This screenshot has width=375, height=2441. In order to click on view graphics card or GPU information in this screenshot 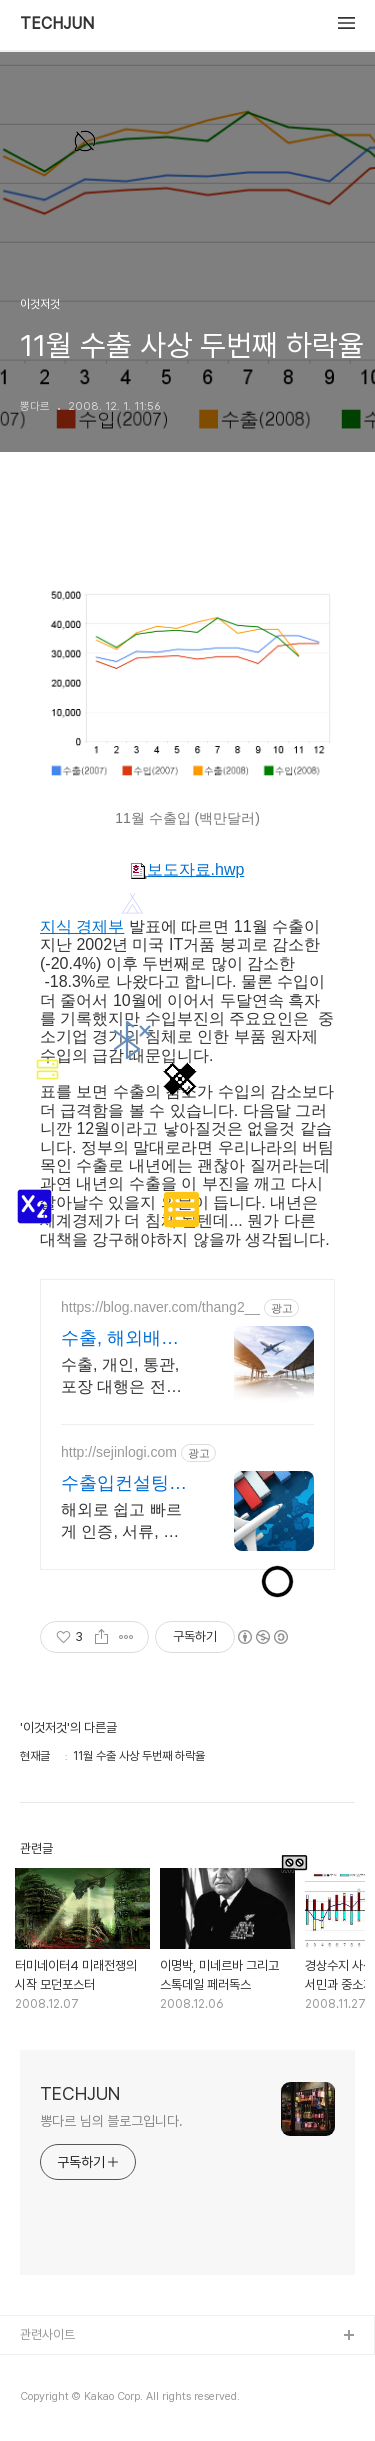, I will do `click(294, 1863)`.